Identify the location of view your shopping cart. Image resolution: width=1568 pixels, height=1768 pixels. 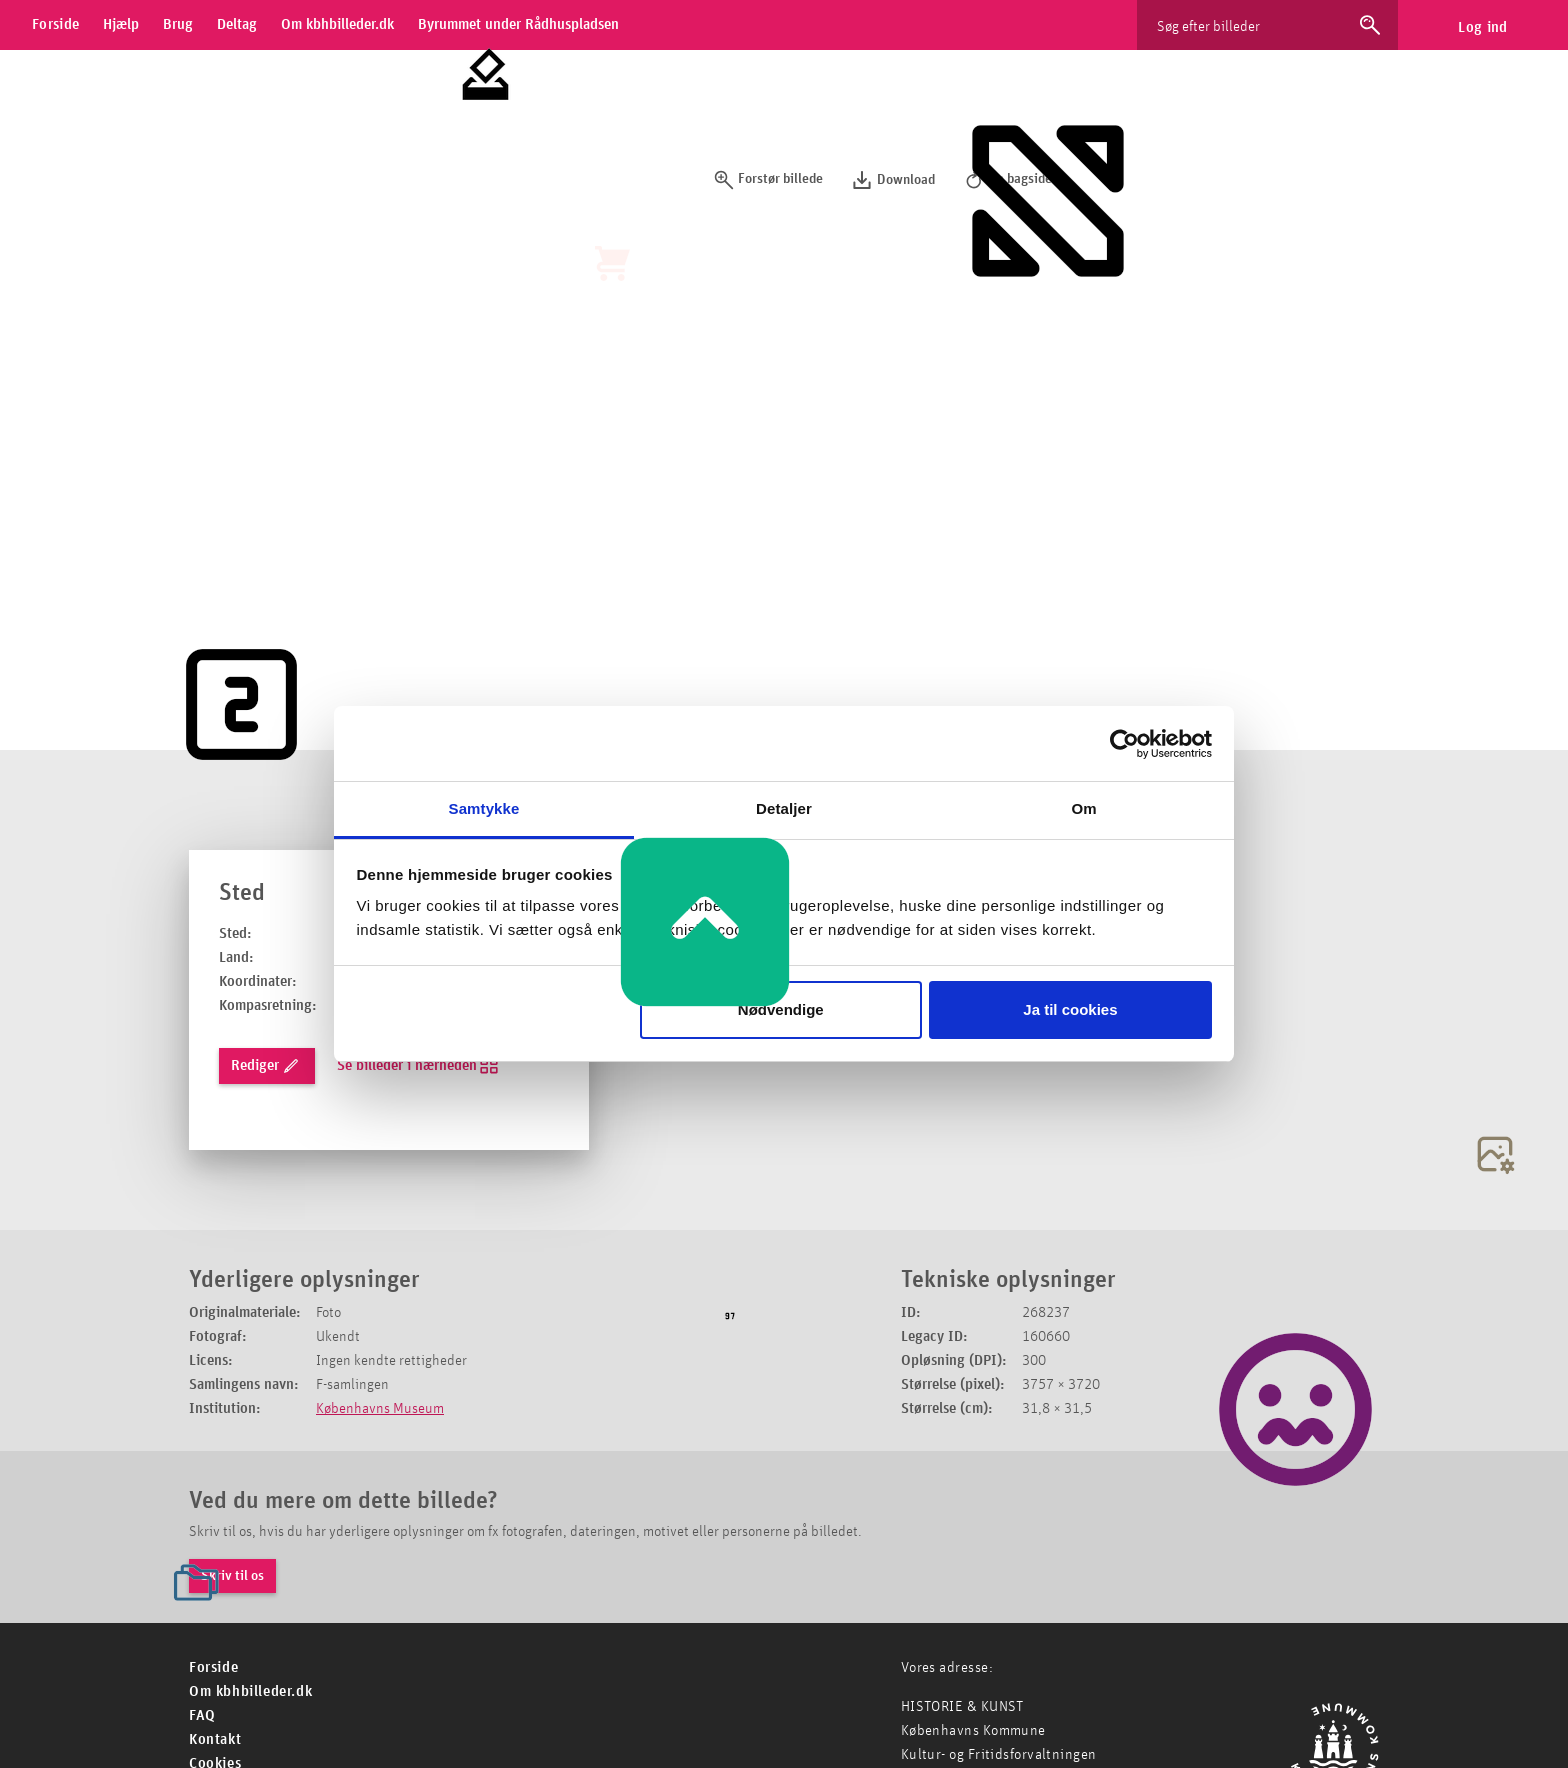
(612, 263).